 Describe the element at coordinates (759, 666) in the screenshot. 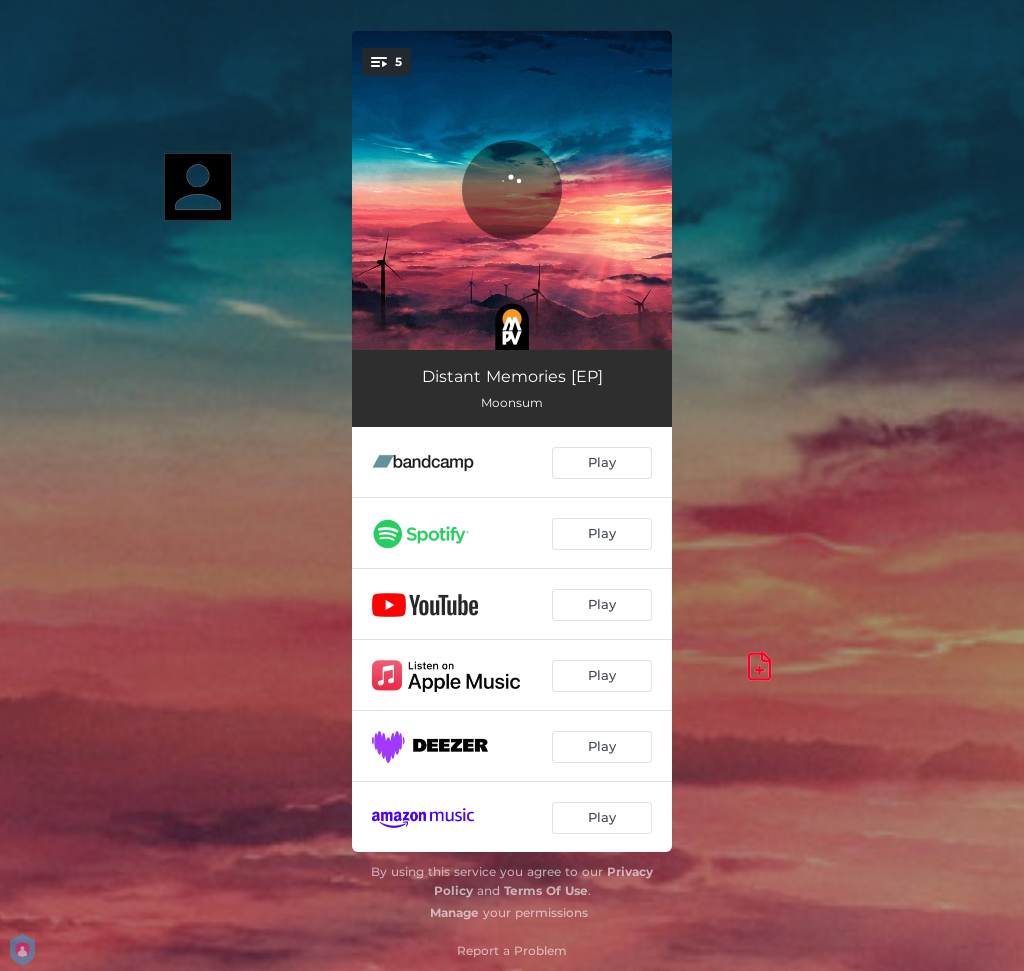

I see `create a new file` at that location.